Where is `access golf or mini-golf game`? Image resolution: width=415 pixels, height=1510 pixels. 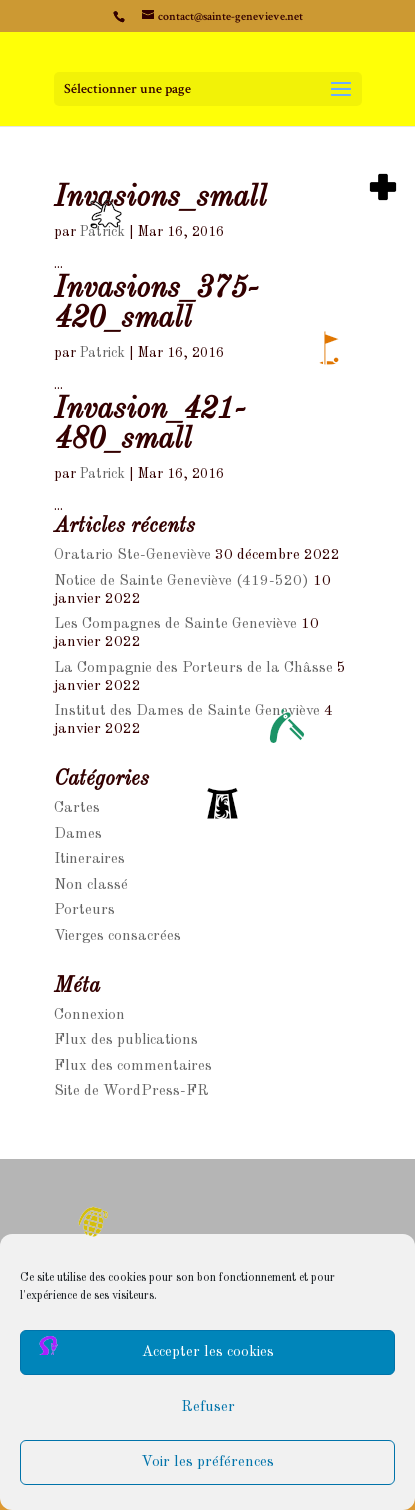 access golf or mini-golf game is located at coordinates (329, 348).